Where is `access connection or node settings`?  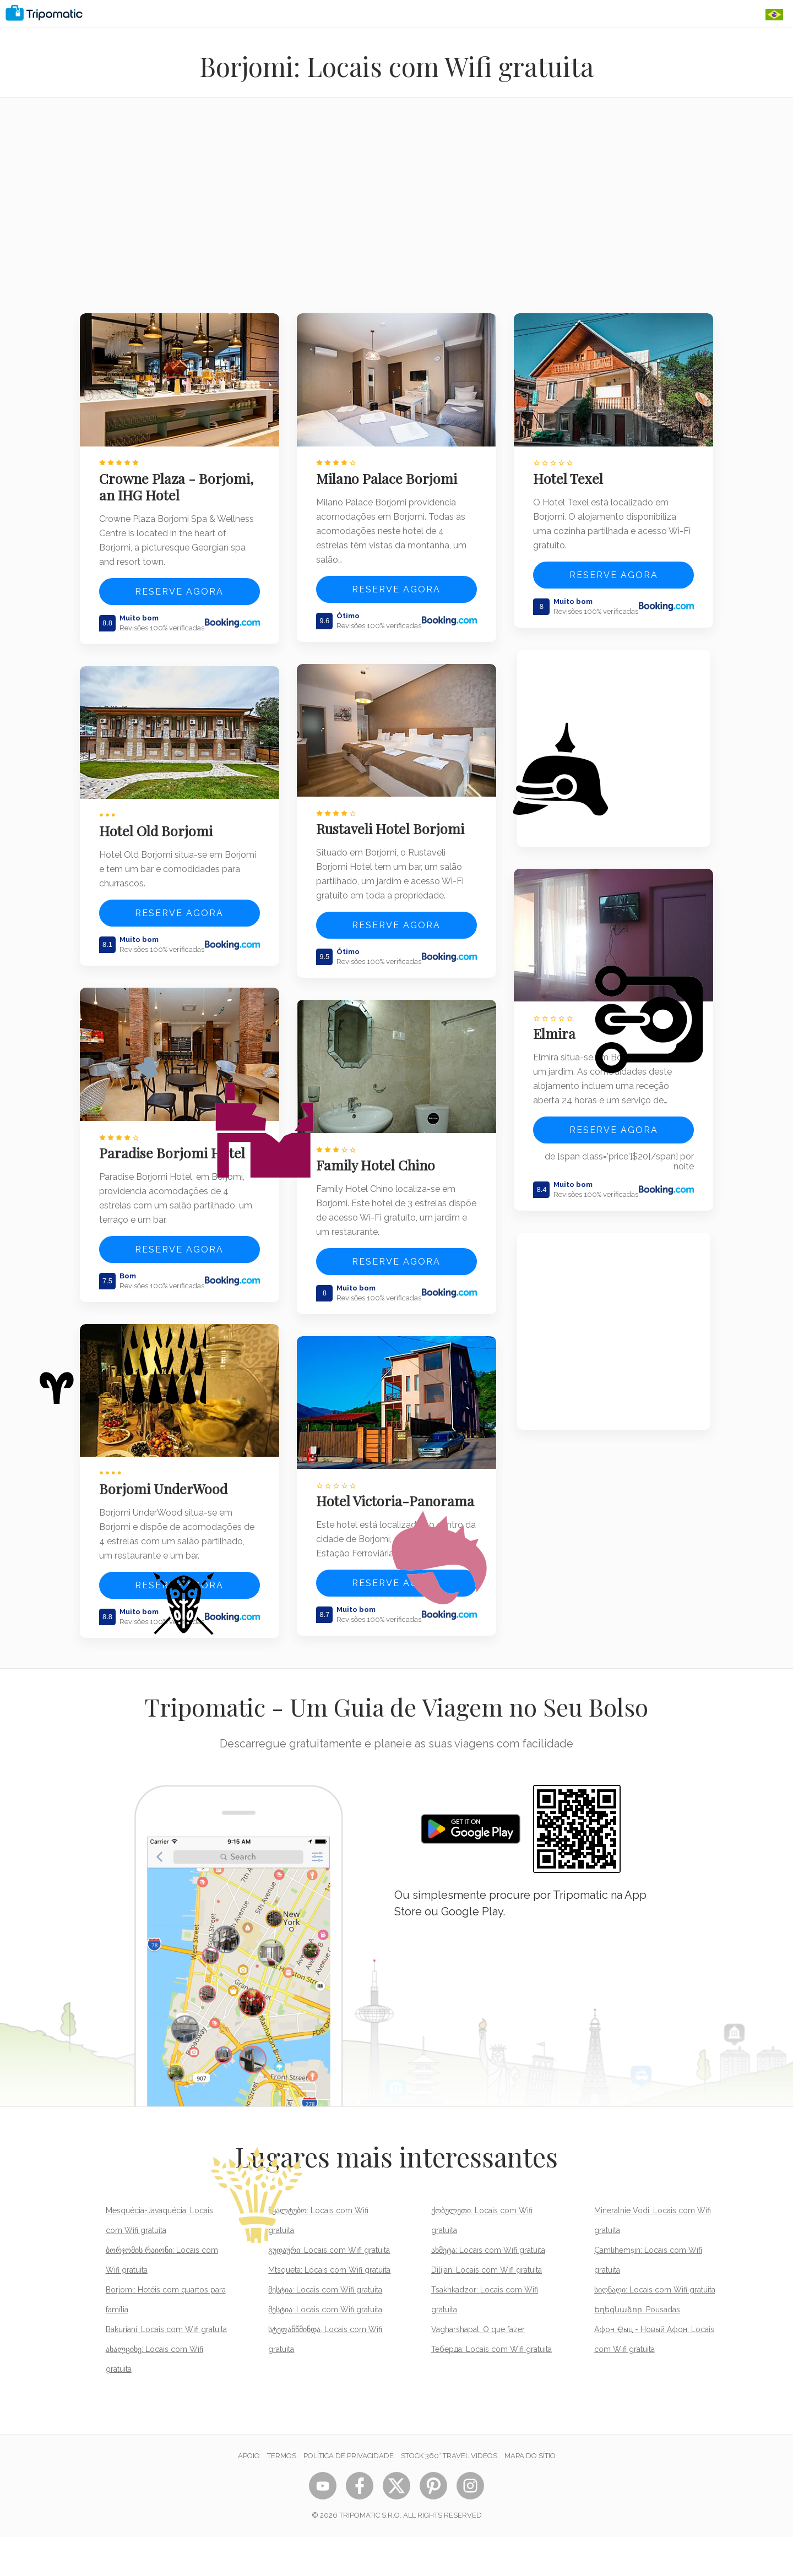
access connection or node settings is located at coordinates (649, 1019).